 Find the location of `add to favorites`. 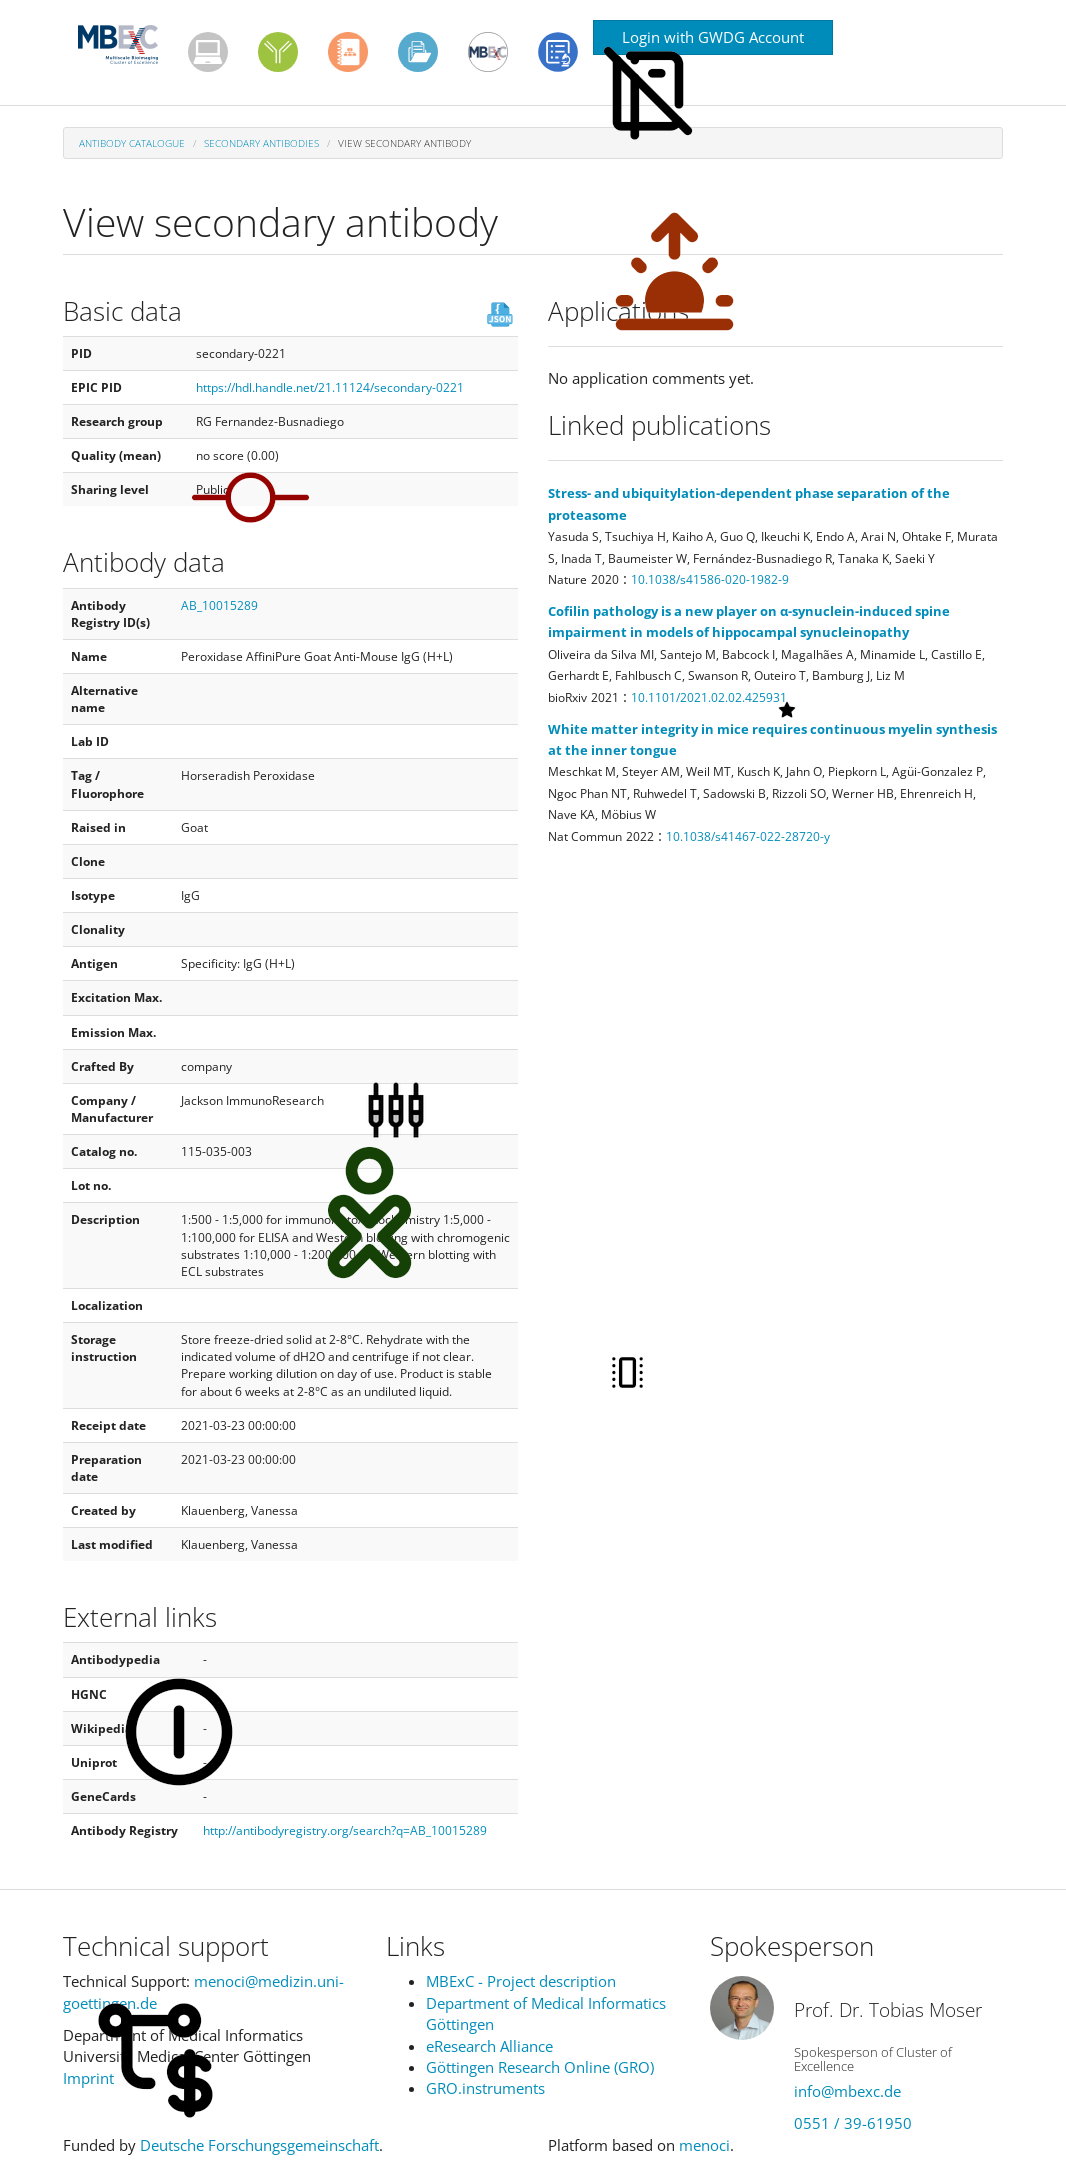

add to favorites is located at coordinates (787, 710).